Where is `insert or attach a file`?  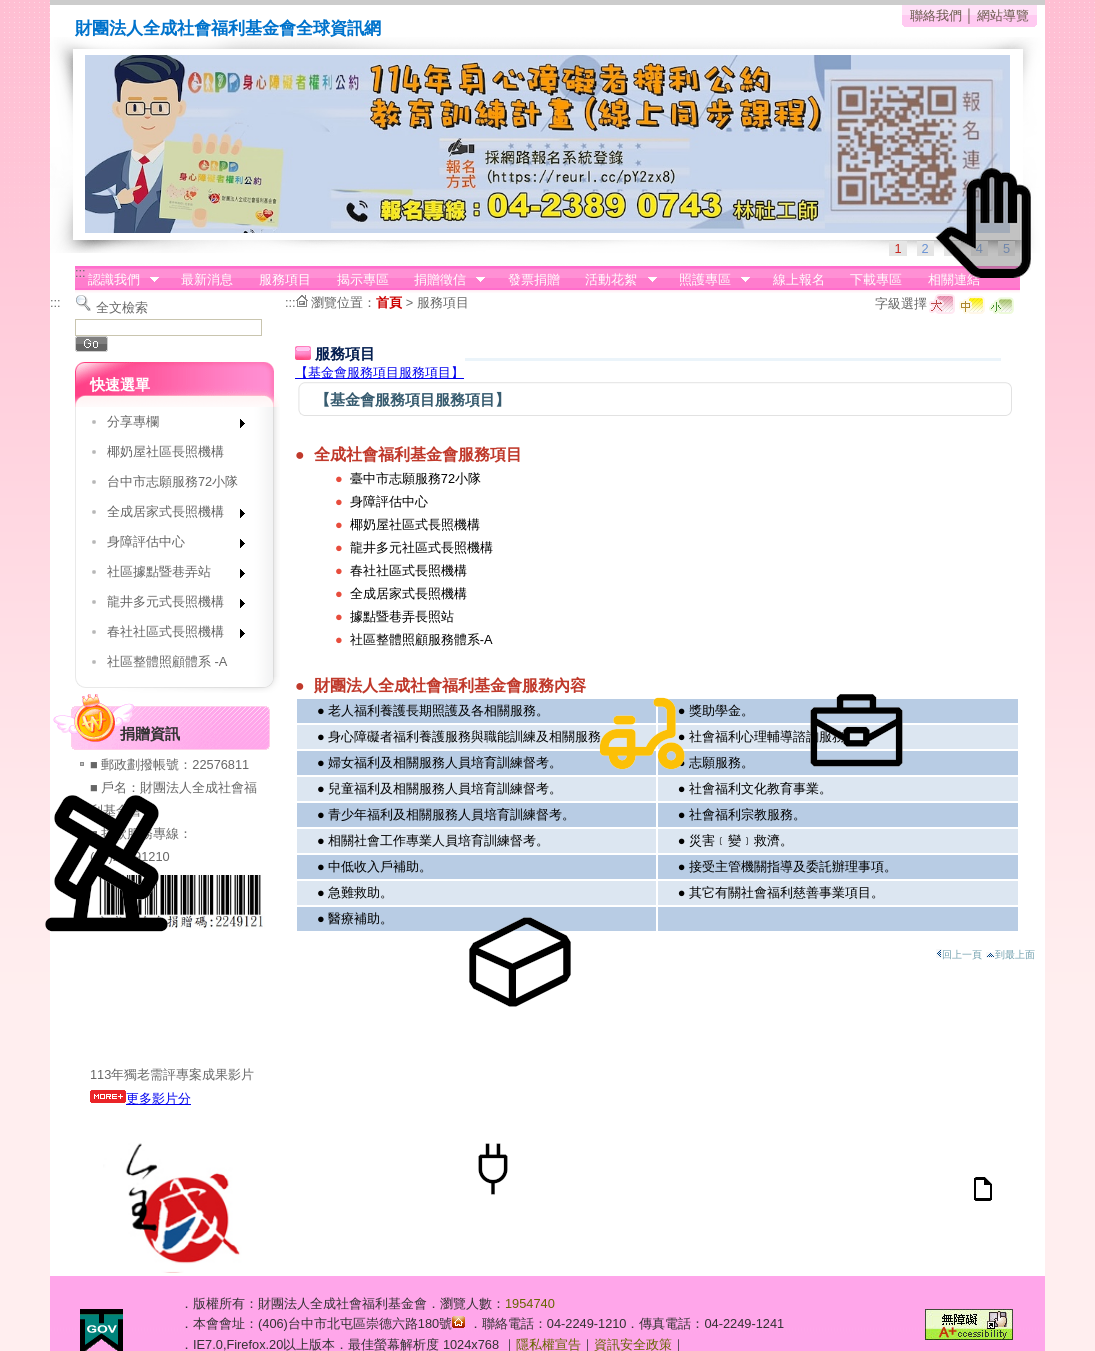 insert or attach a file is located at coordinates (983, 1189).